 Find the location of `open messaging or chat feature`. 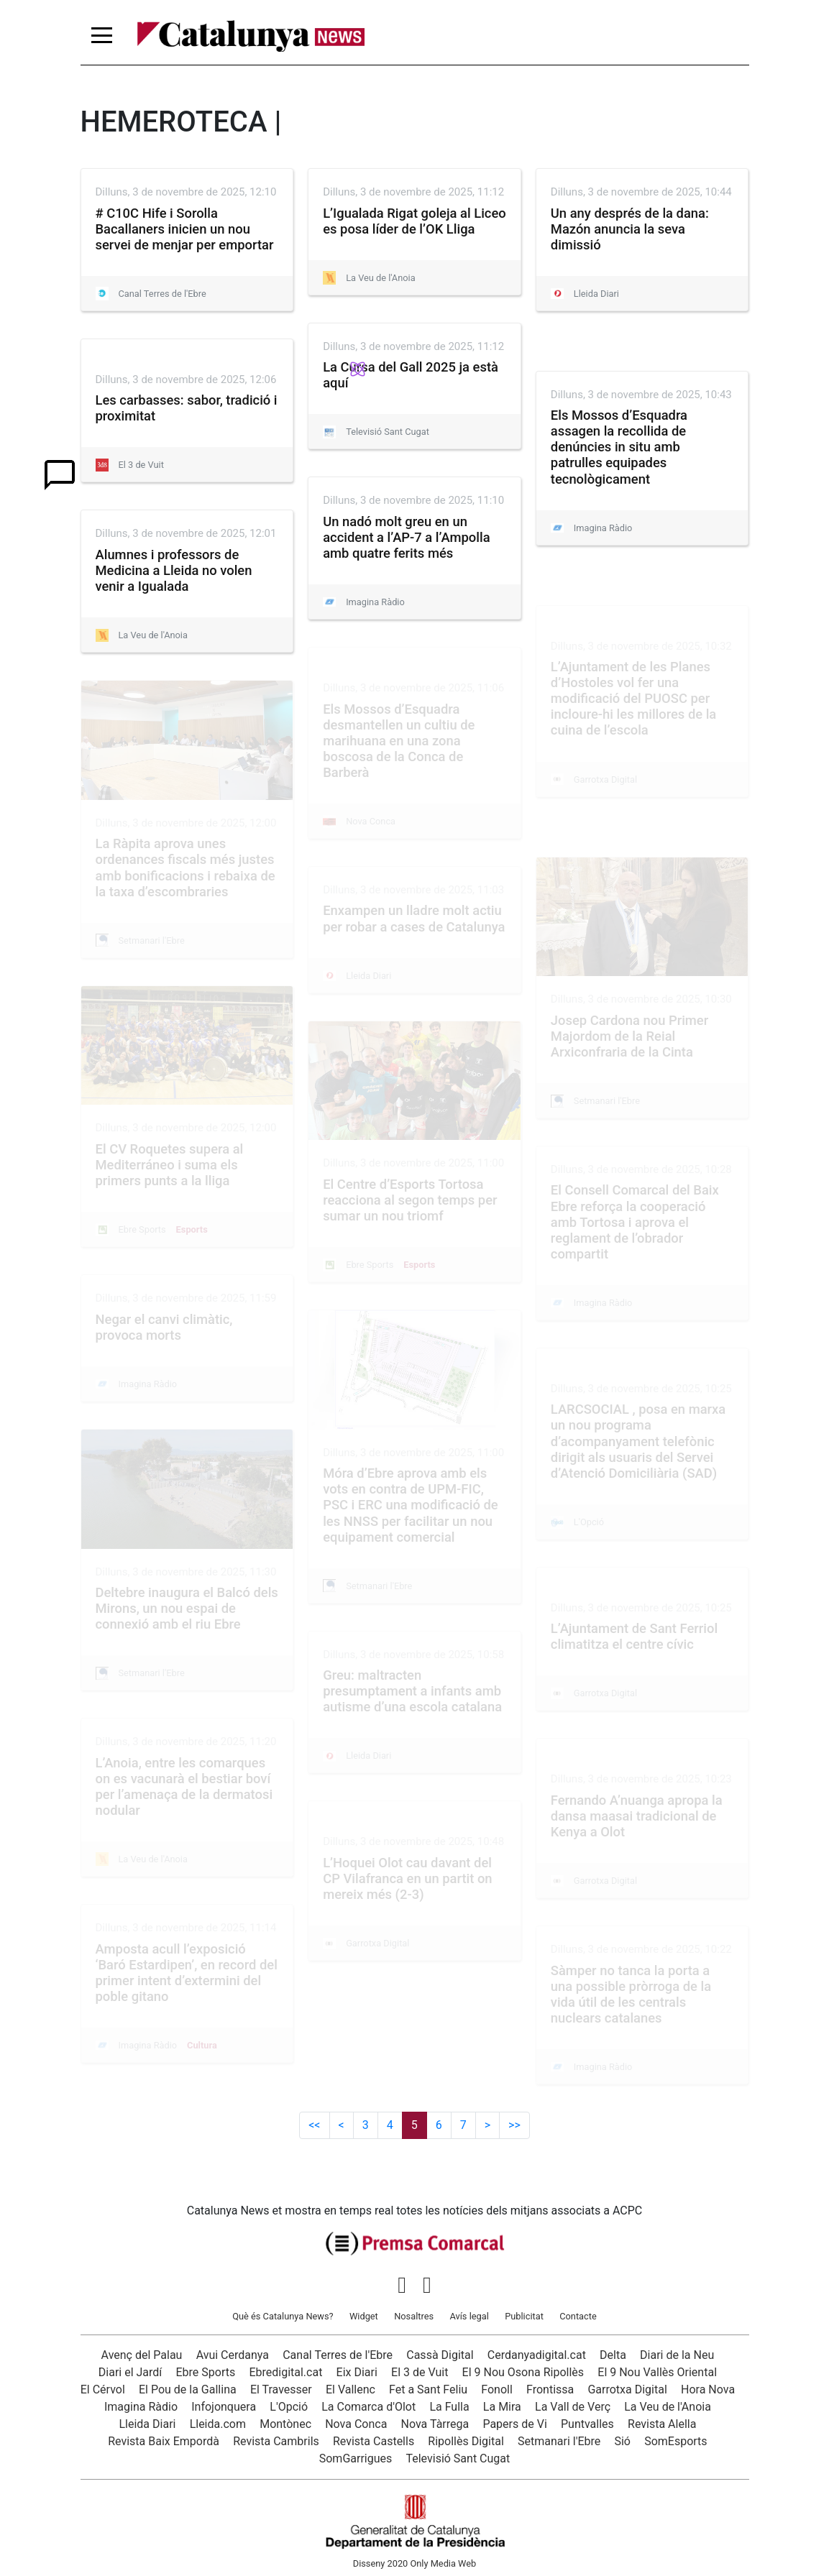

open messaging or chat feature is located at coordinates (60, 475).